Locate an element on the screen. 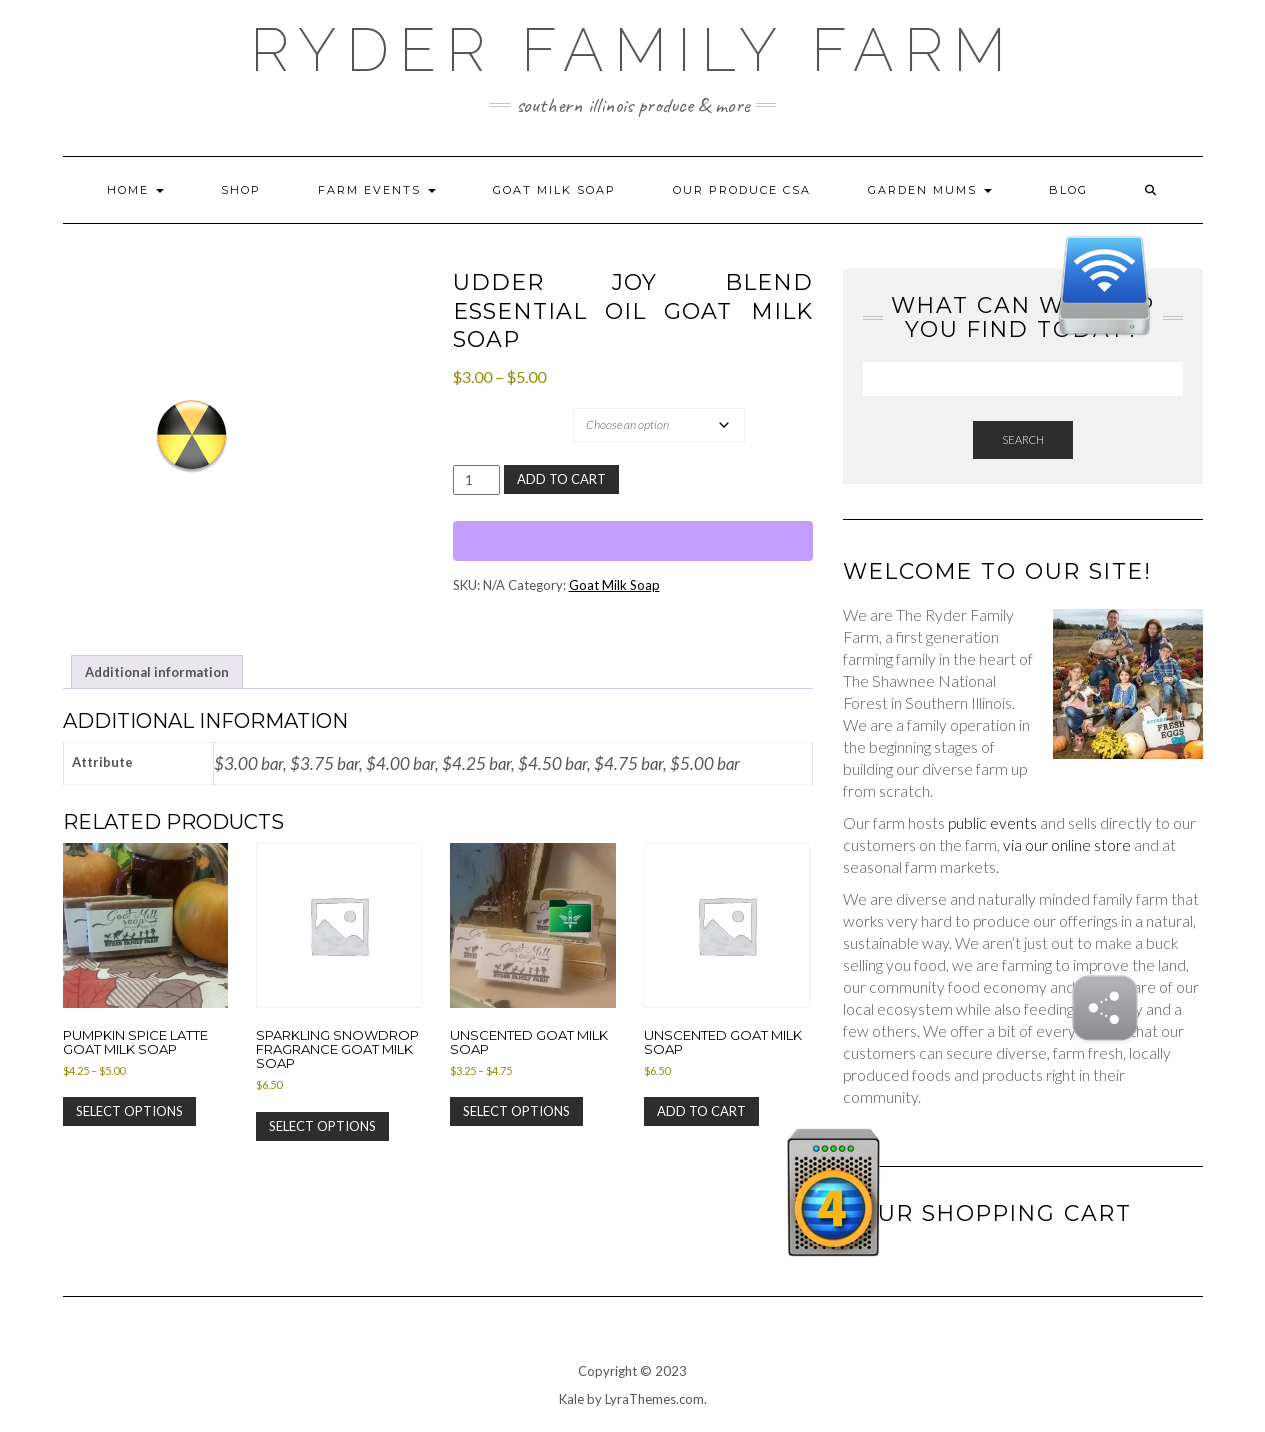  access wireless network storage is located at coordinates (1104, 287).